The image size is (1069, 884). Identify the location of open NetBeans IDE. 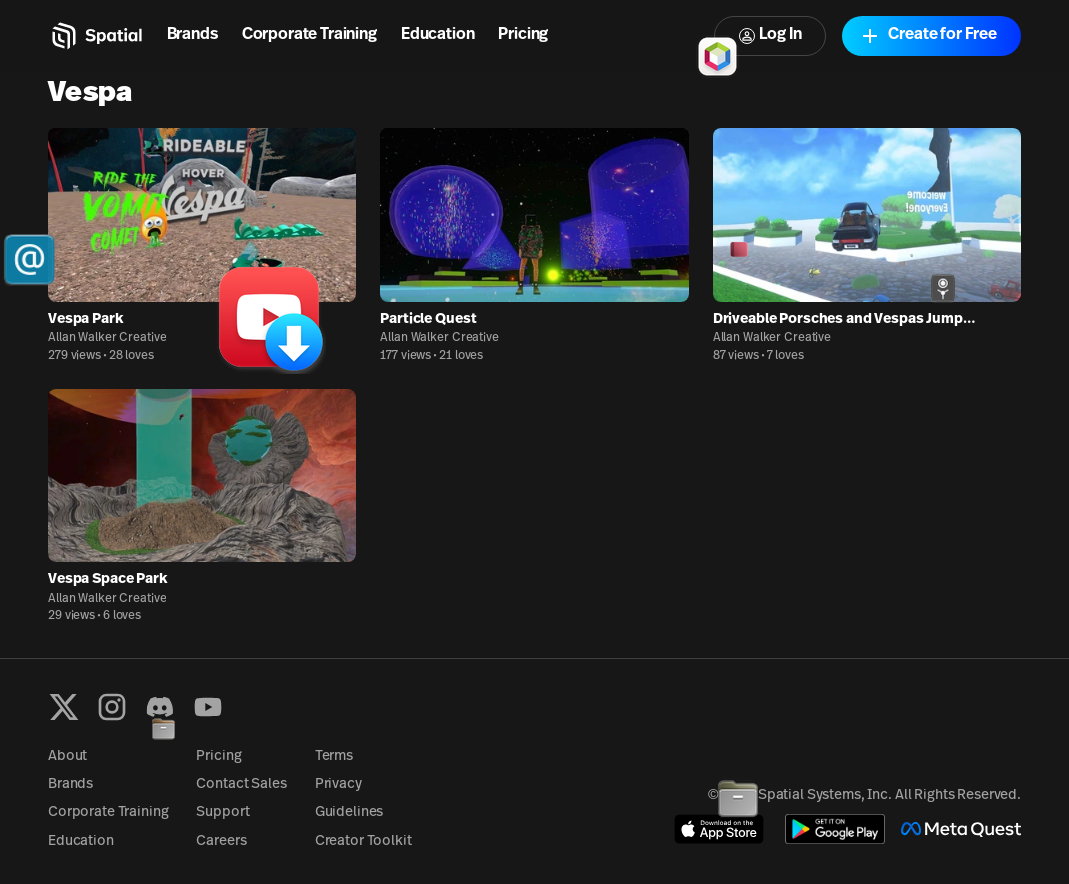
(717, 56).